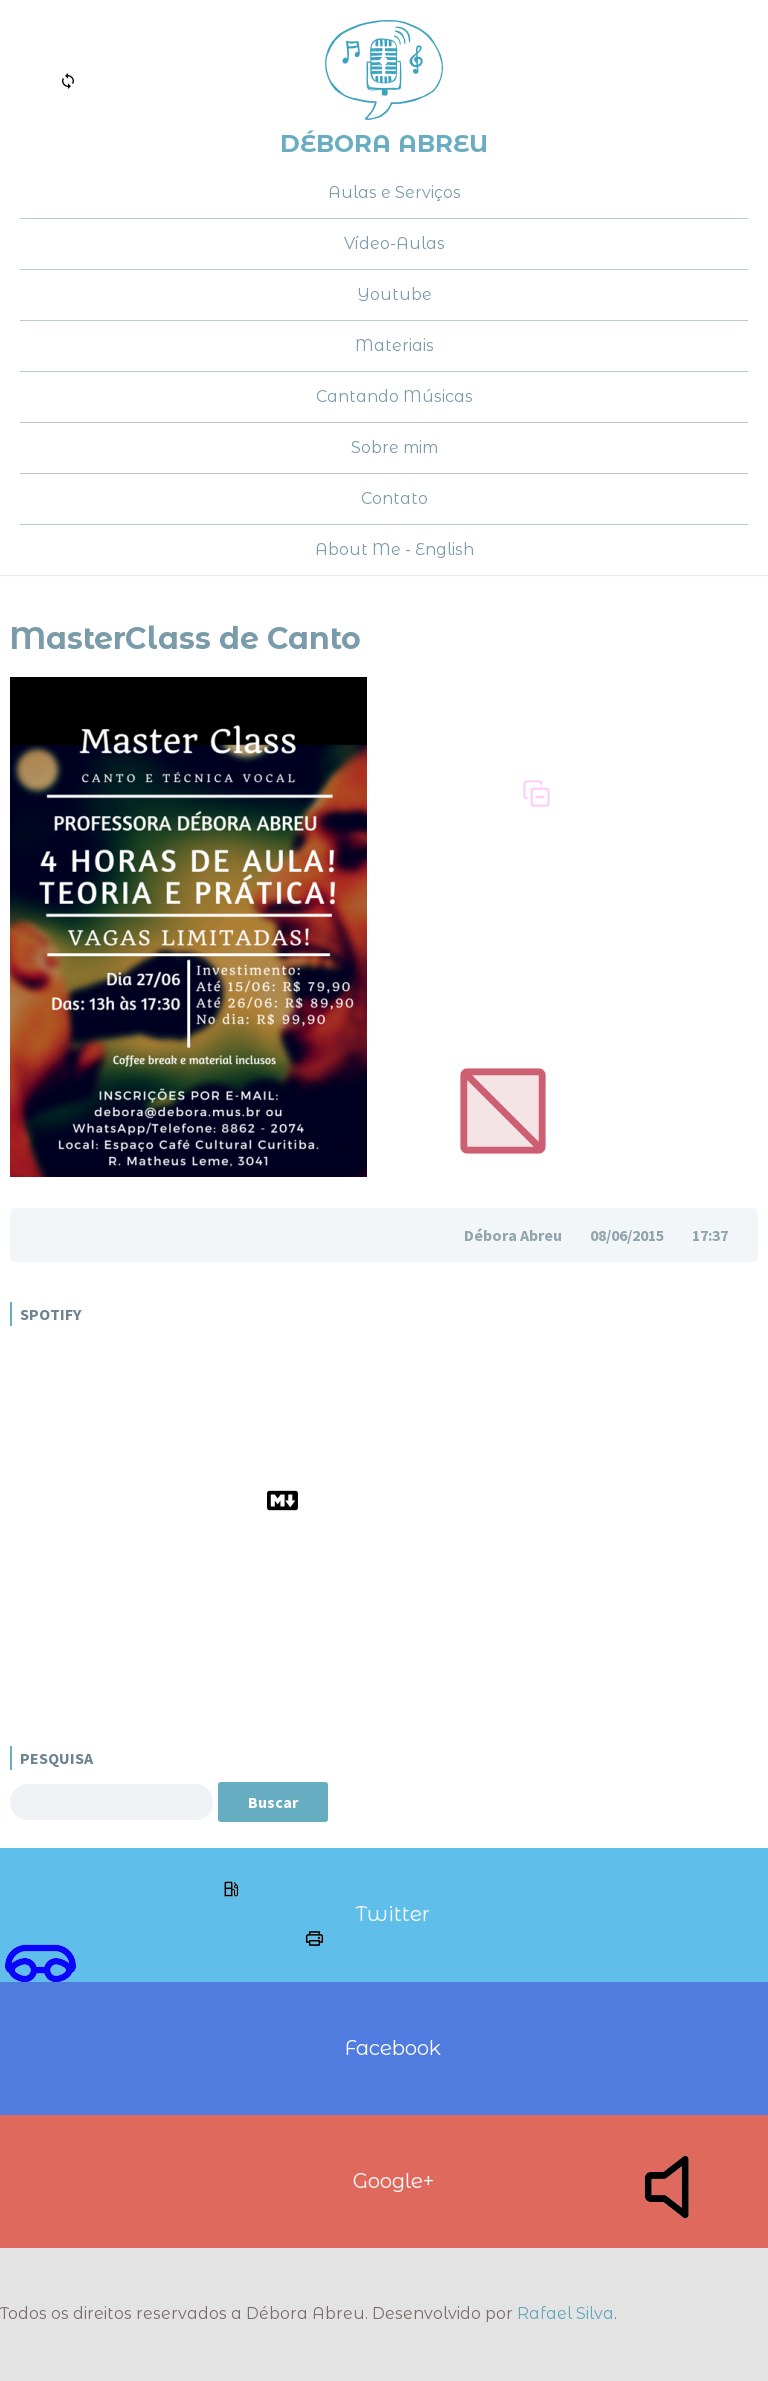 This screenshot has width=768, height=2381. What do you see at coordinates (536, 793) in the screenshot?
I see `remove item from clipboard` at bounding box center [536, 793].